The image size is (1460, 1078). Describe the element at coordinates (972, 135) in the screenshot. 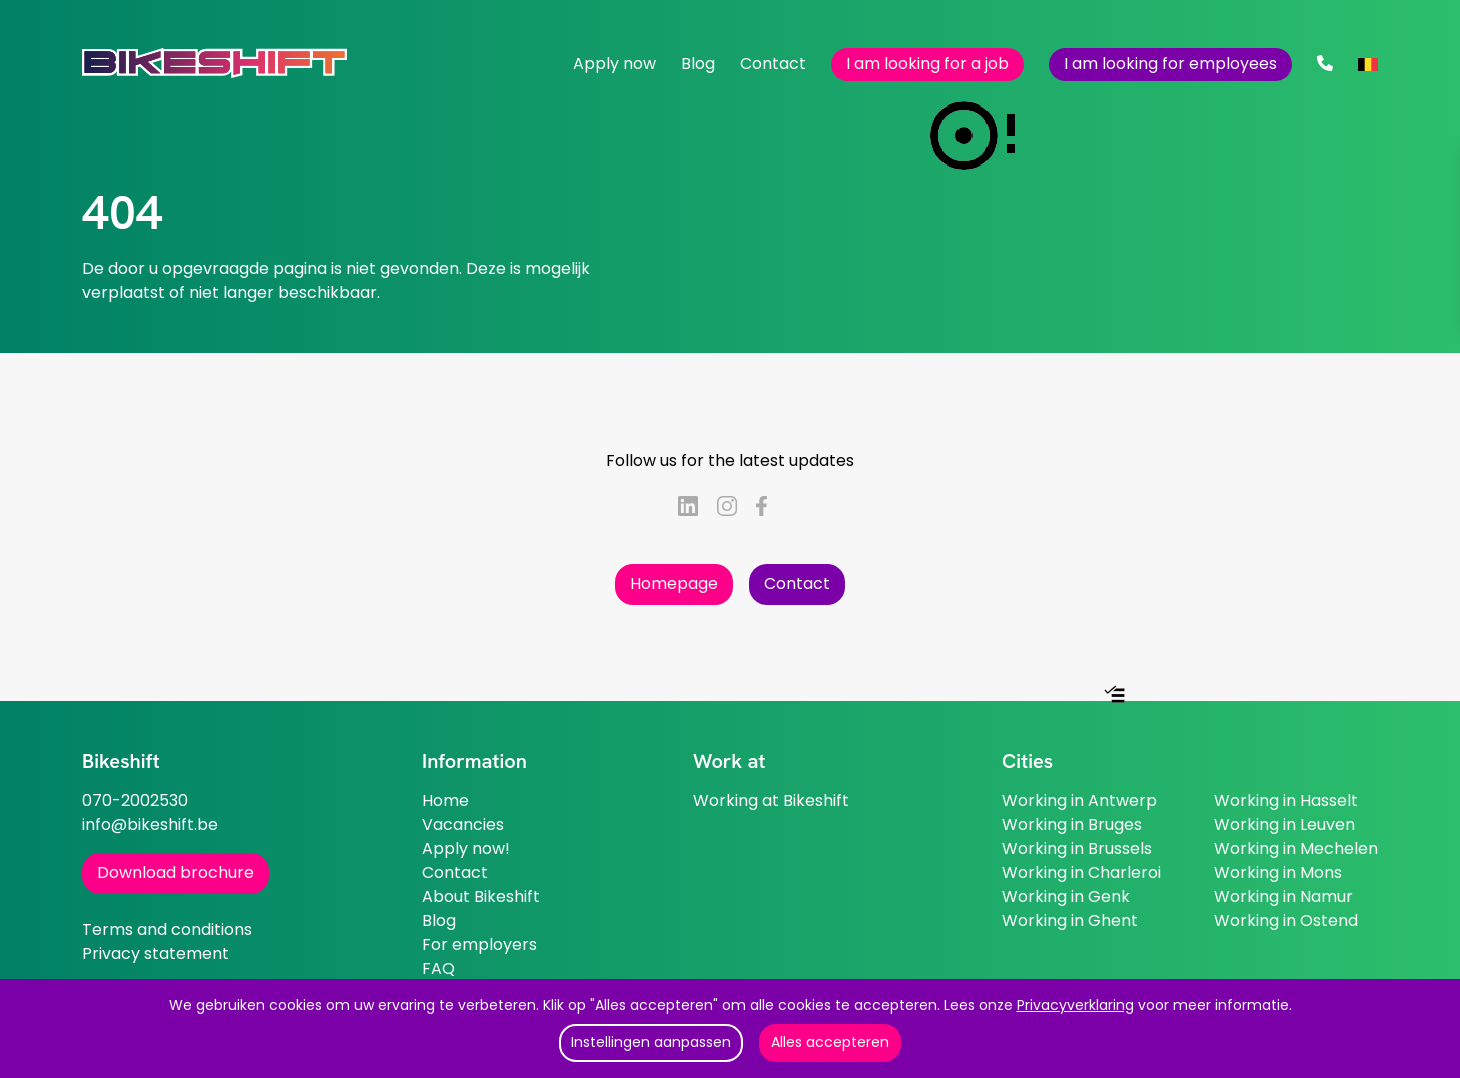

I see `indicates storage disc is full` at that location.